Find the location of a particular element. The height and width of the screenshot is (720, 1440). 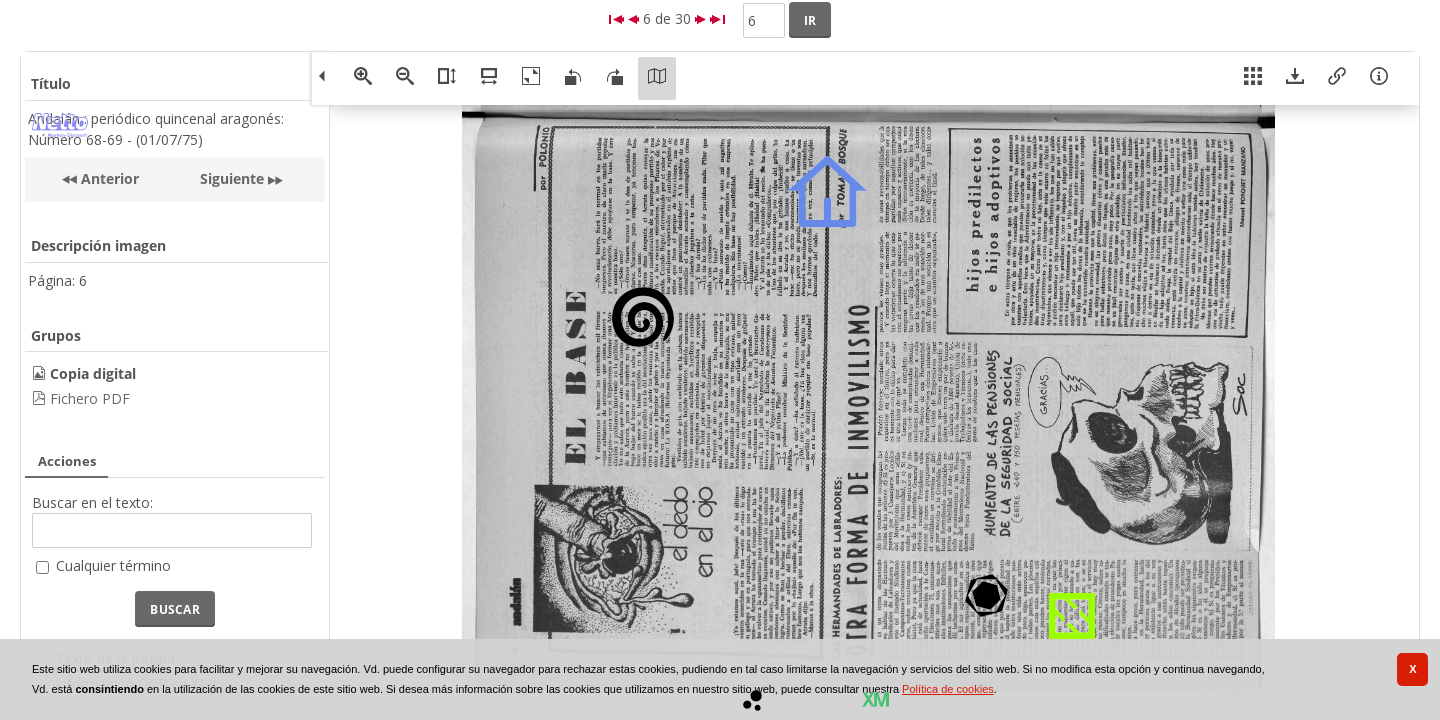

open qualtrics survey platform is located at coordinates (875, 699).